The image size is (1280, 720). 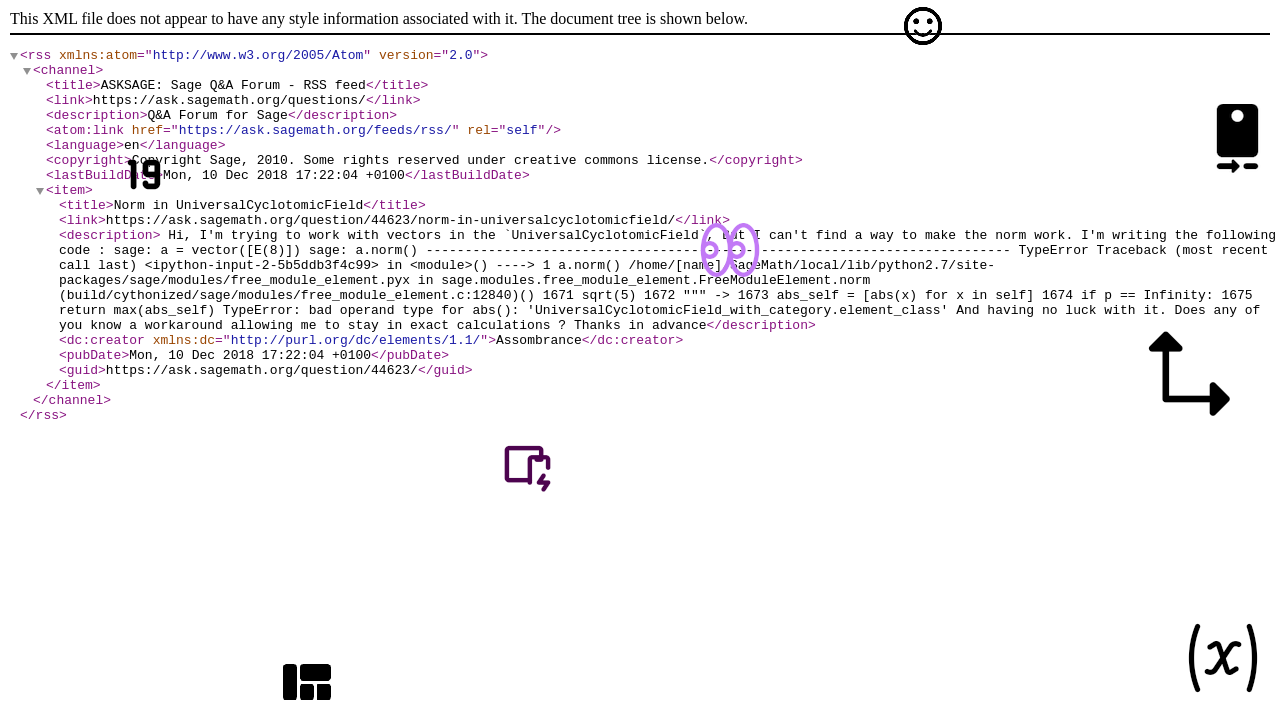 What do you see at coordinates (730, 250) in the screenshot?
I see `indicates someone is viewing or watching` at bounding box center [730, 250].